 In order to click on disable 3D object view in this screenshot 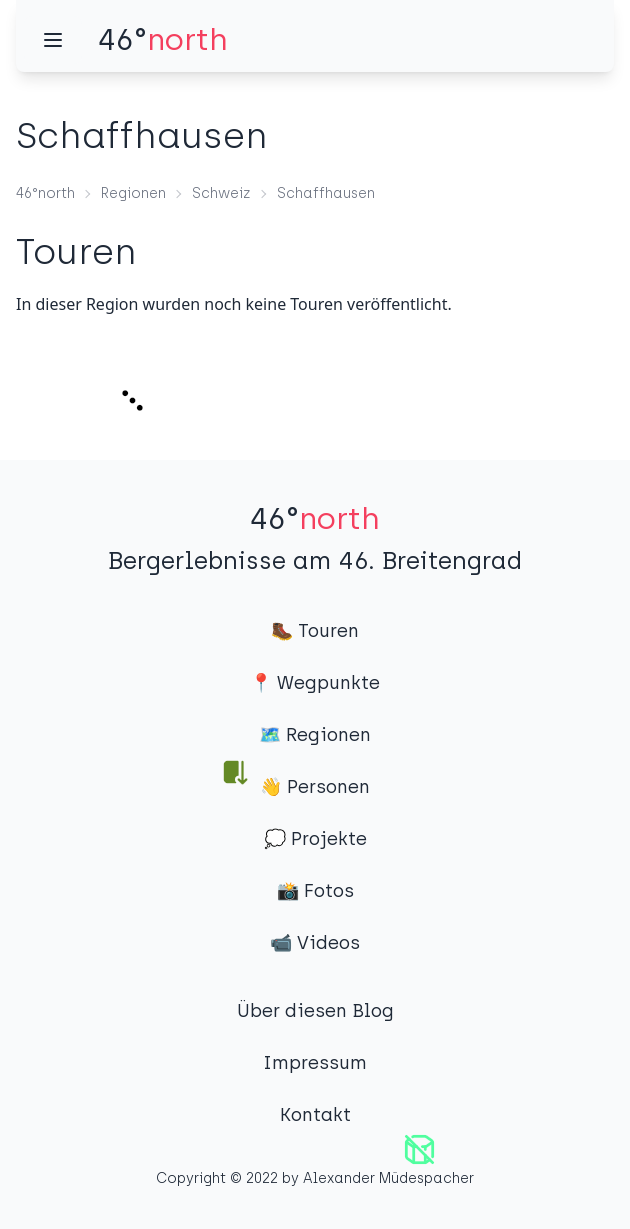, I will do `click(419, 1149)`.